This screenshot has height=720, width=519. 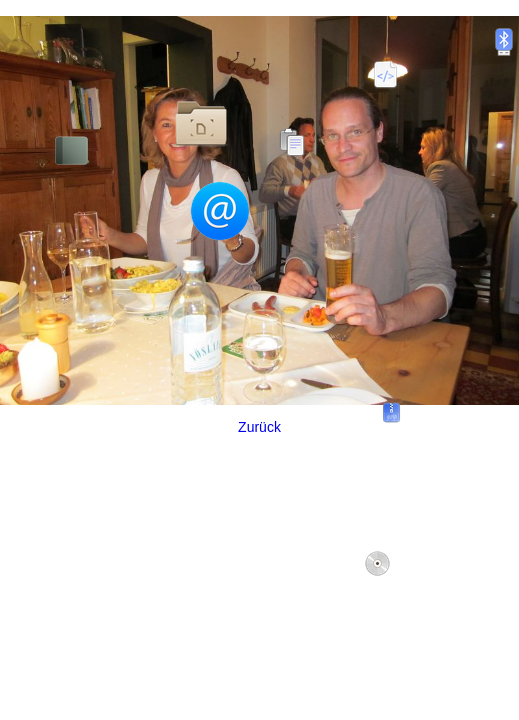 What do you see at coordinates (504, 42) in the screenshot?
I see `a connected bluetooth device` at bounding box center [504, 42].